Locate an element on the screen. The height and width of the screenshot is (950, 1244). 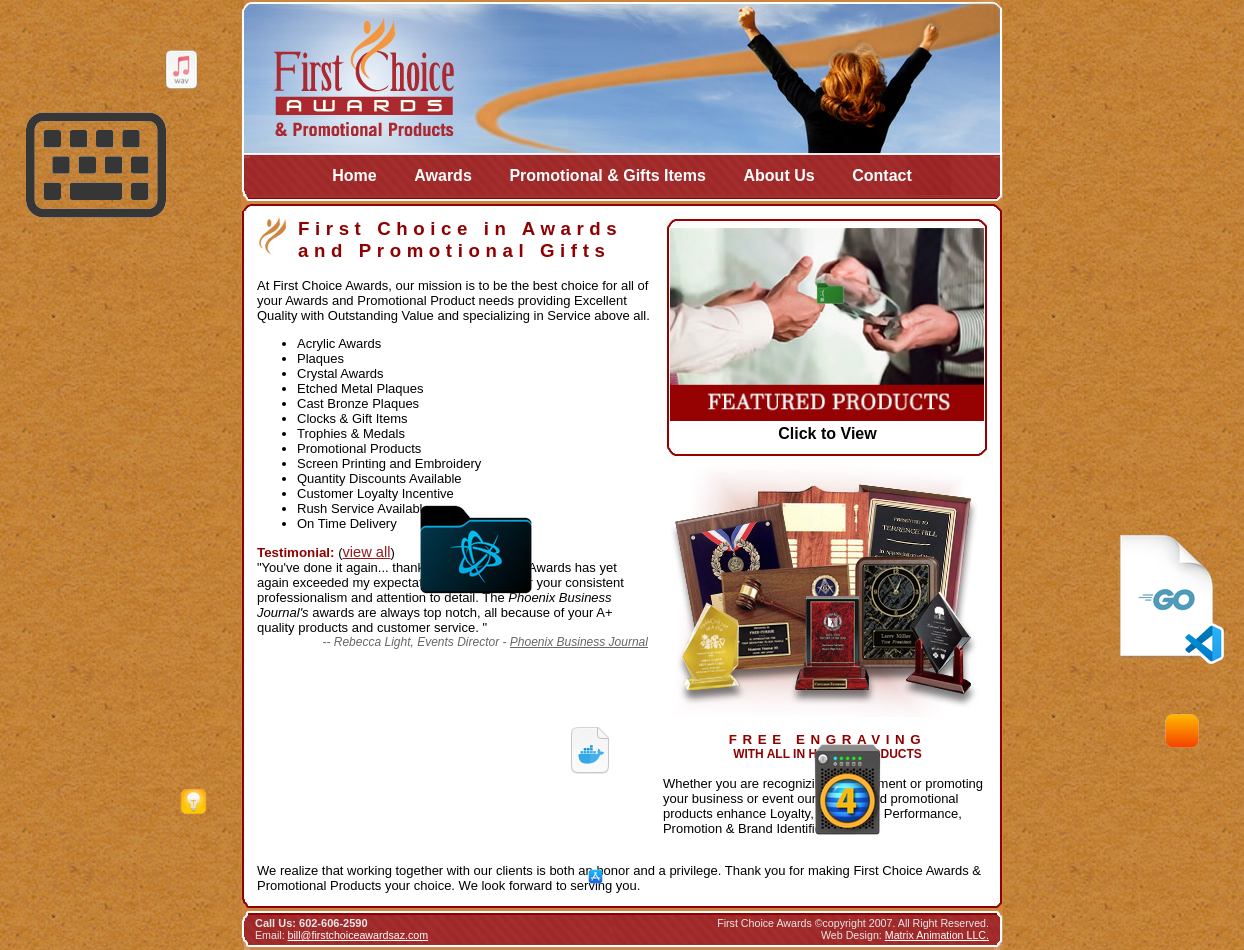
open your Battle.net games folder is located at coordinates (475, 552).